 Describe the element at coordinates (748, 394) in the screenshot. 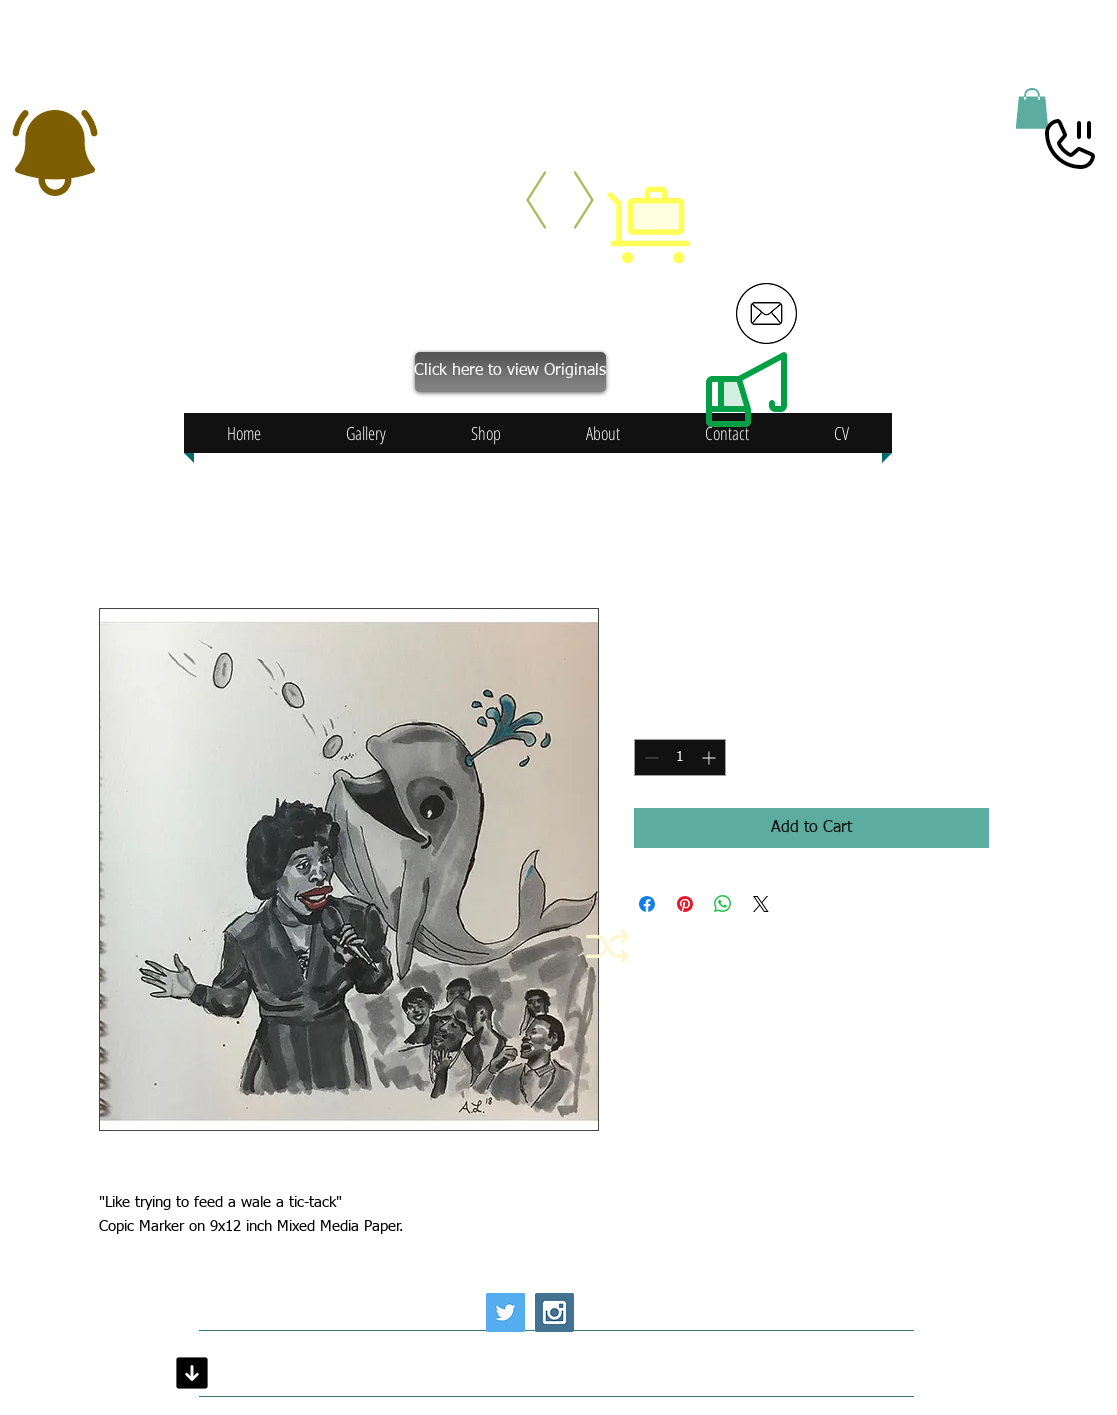

I see `construction or building in progress` at that location.